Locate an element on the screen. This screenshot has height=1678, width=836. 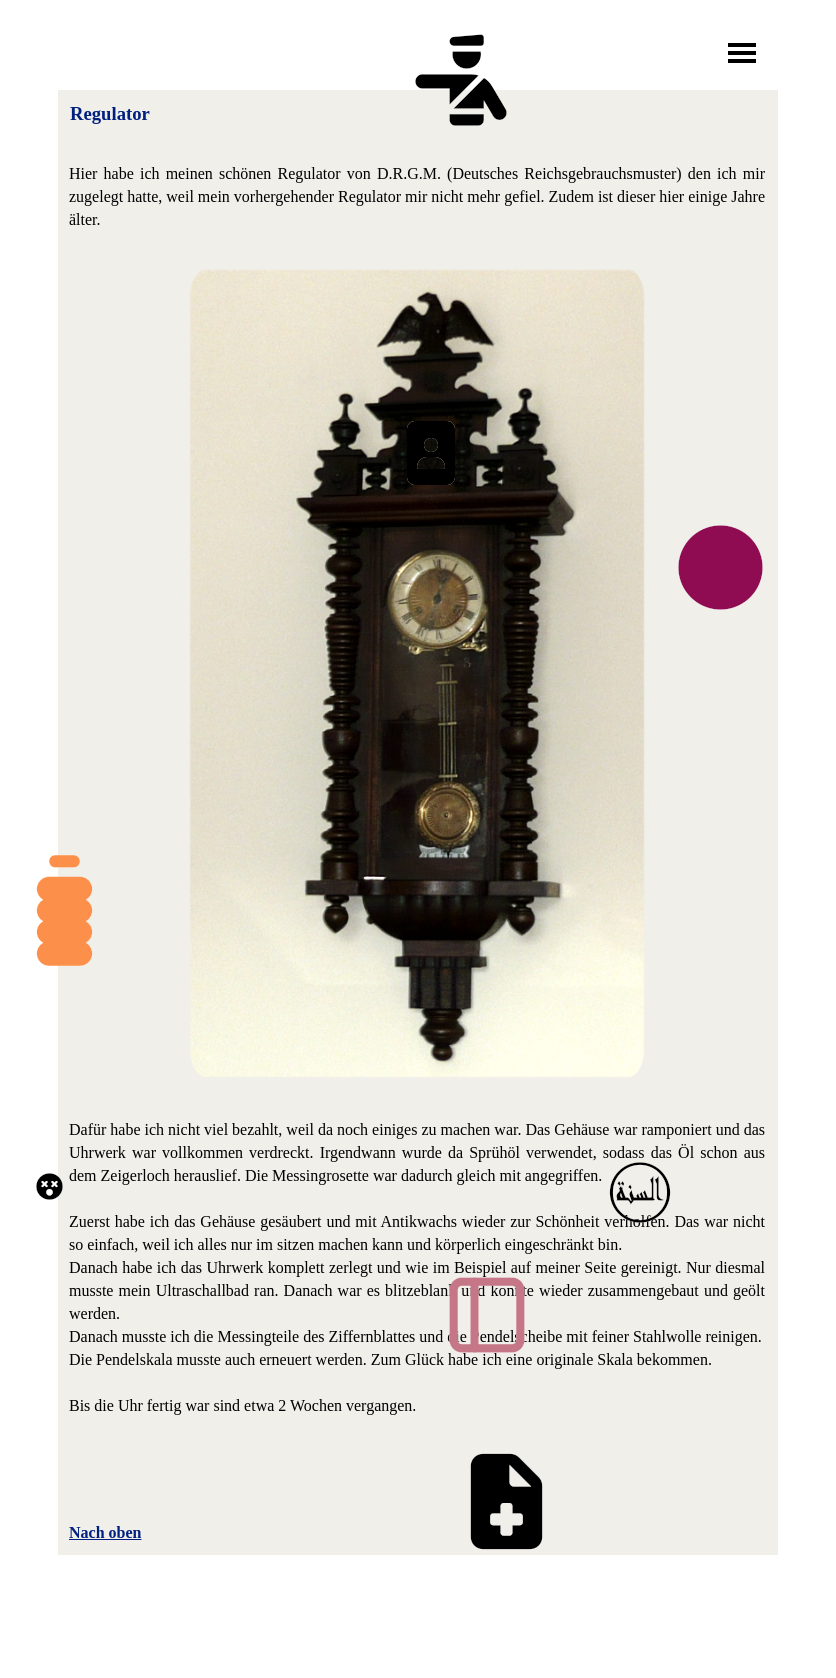
US Sunnah Foundation logo is located at coordinates (640, 1191).